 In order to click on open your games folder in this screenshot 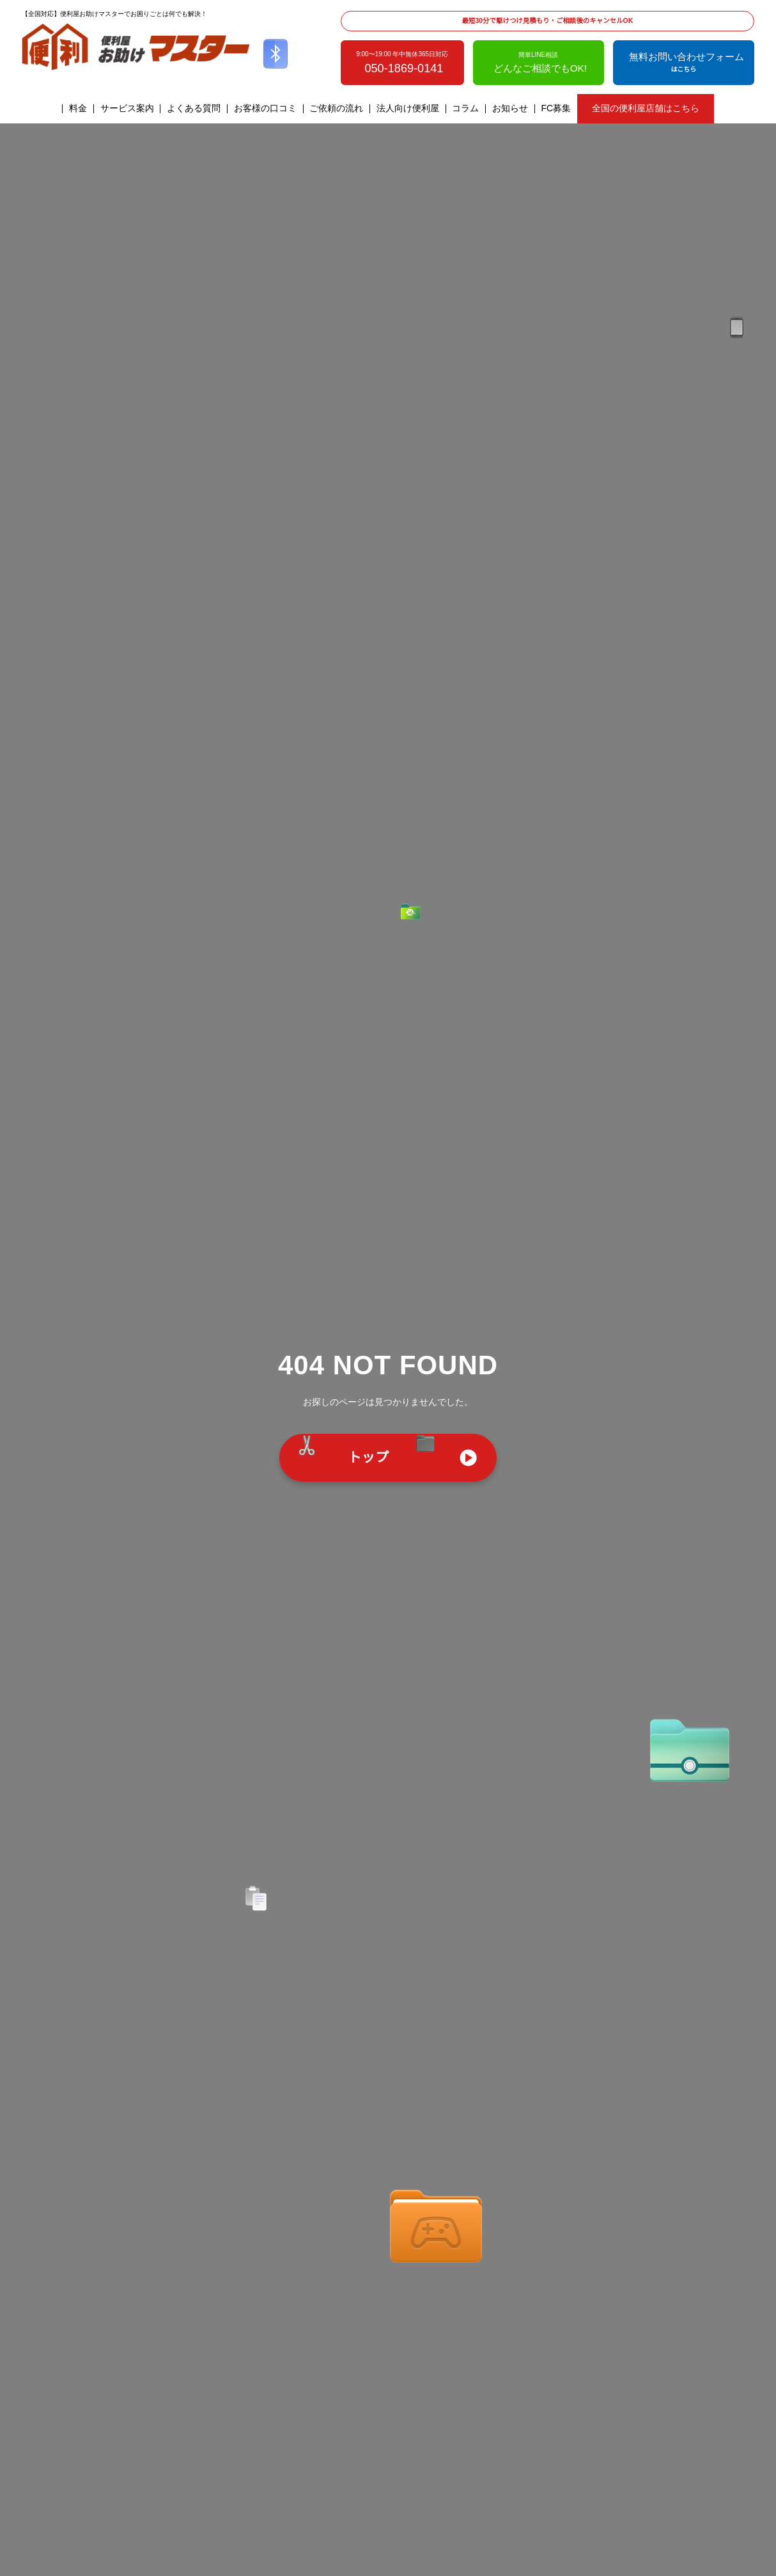, I will do `click(436, 2226)`.